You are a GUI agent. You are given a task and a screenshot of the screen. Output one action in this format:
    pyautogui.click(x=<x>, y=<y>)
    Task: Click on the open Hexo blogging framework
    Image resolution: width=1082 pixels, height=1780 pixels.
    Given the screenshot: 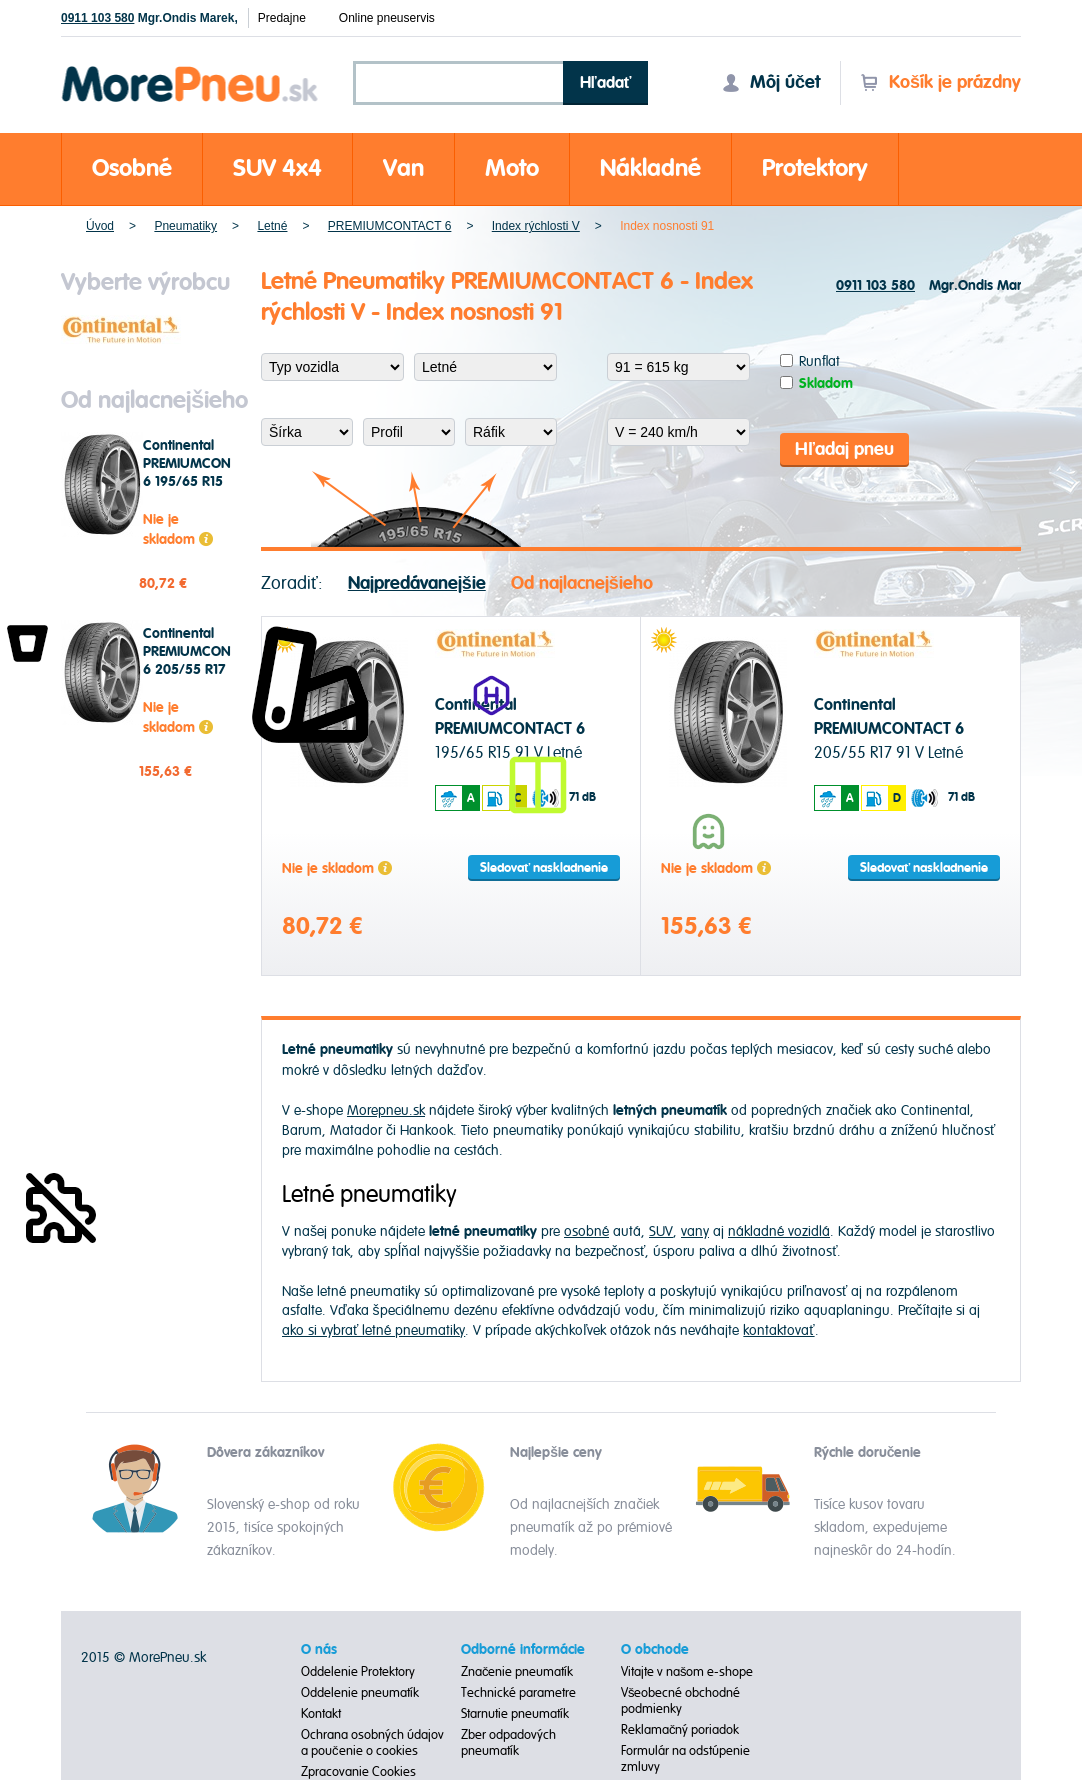 What is the action you would take?
    pyautogui.click(x=491, y=695)
    